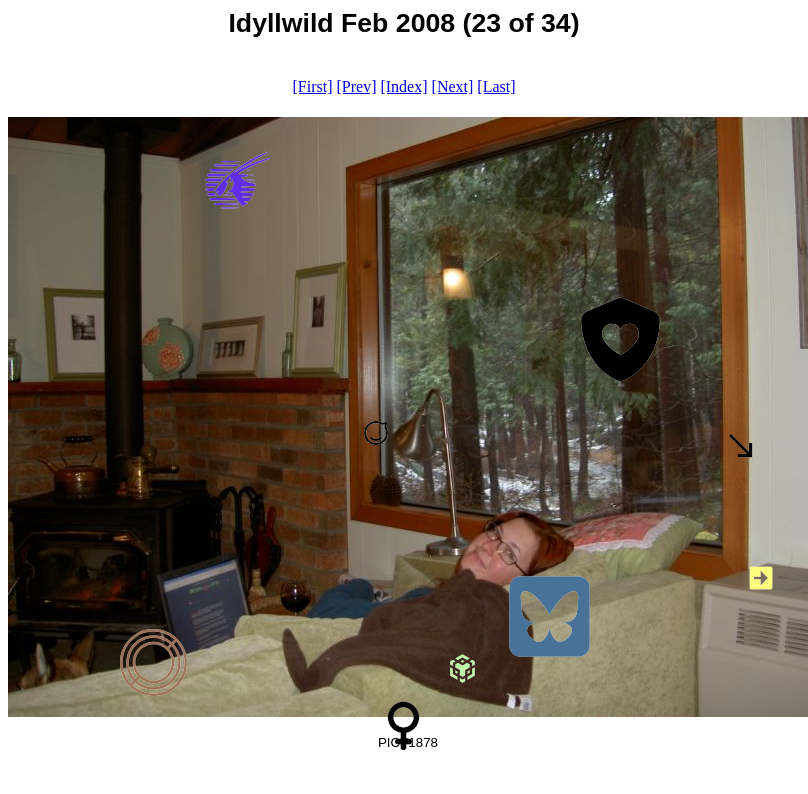  What do you see at coordinates (237, 180) in the screenshot?
I see `qatar airways logo` at bounding box center [237, 180].